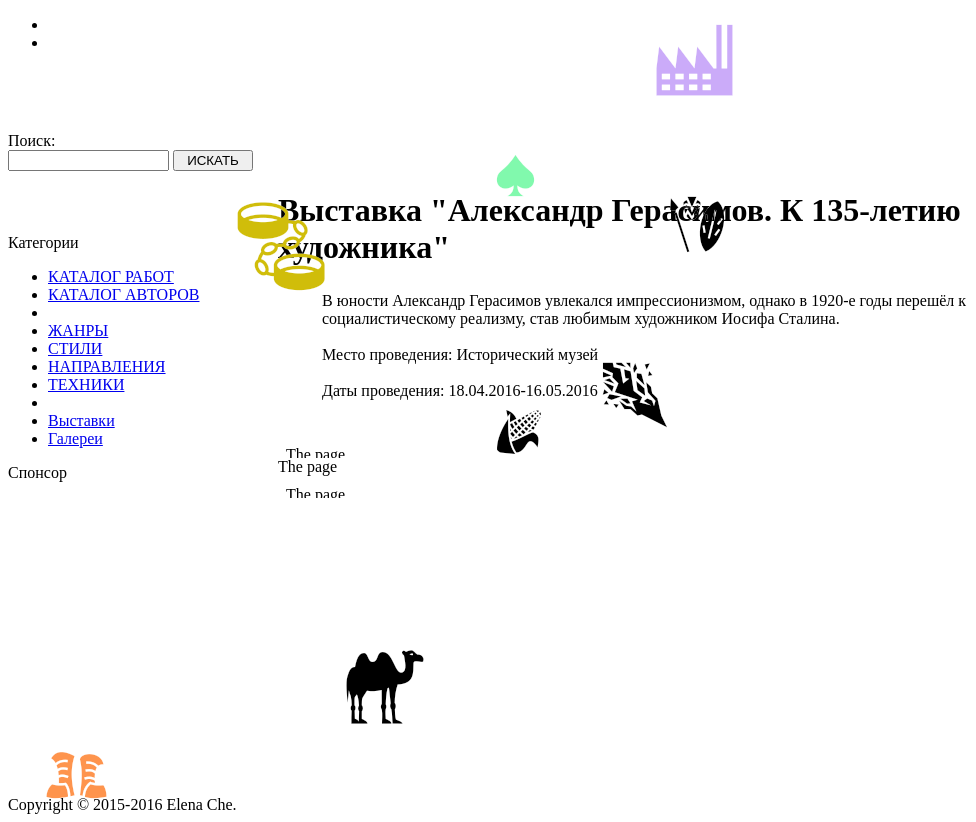 The image size is (976, 822). What do you see at coordinates (697, 224) in the screenshot?
I see `access tribal or primitive gear category` at bounding box center [697, 224].